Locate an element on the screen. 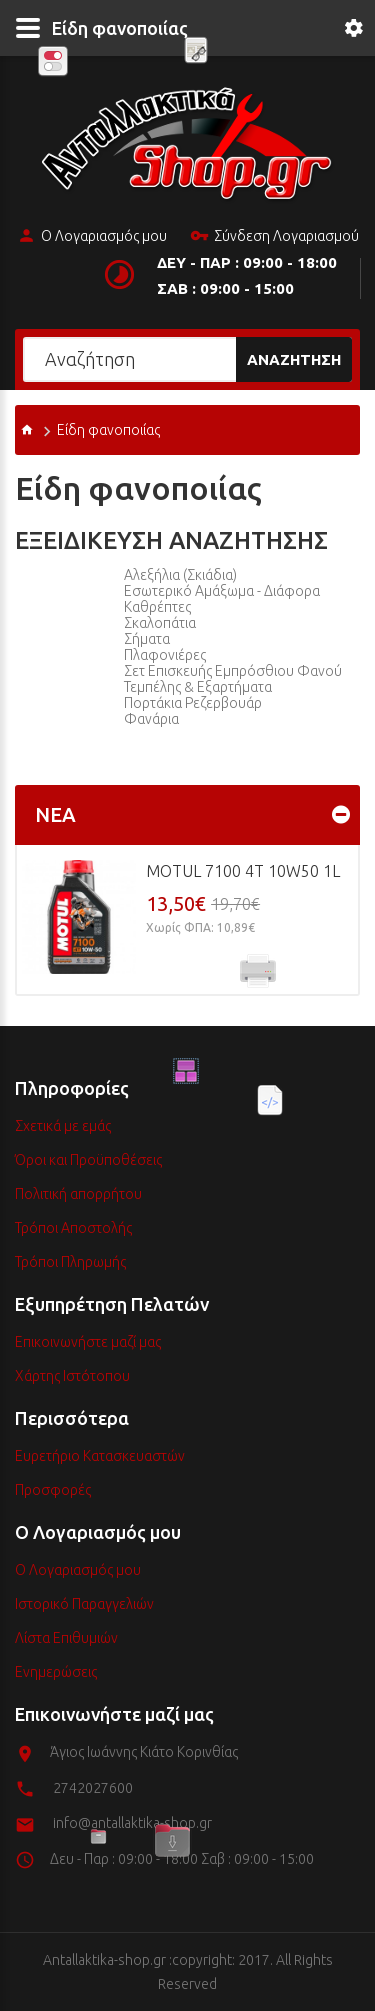  open the documents app is located at coordinates (196, 50).